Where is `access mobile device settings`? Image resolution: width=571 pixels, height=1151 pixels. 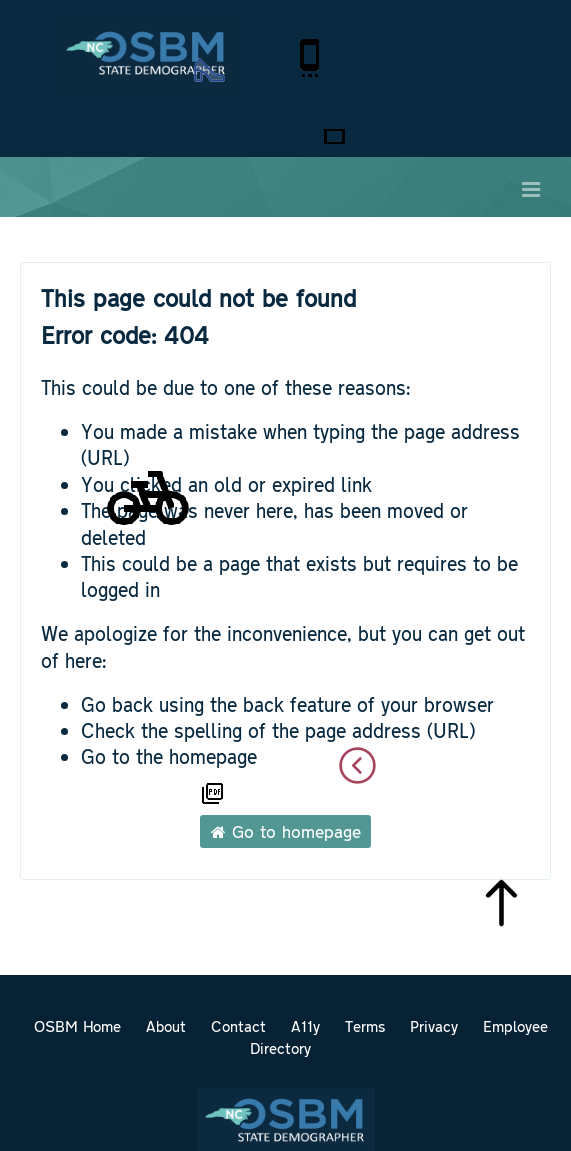
access mobile device settings is located at coordinates (310, 58).